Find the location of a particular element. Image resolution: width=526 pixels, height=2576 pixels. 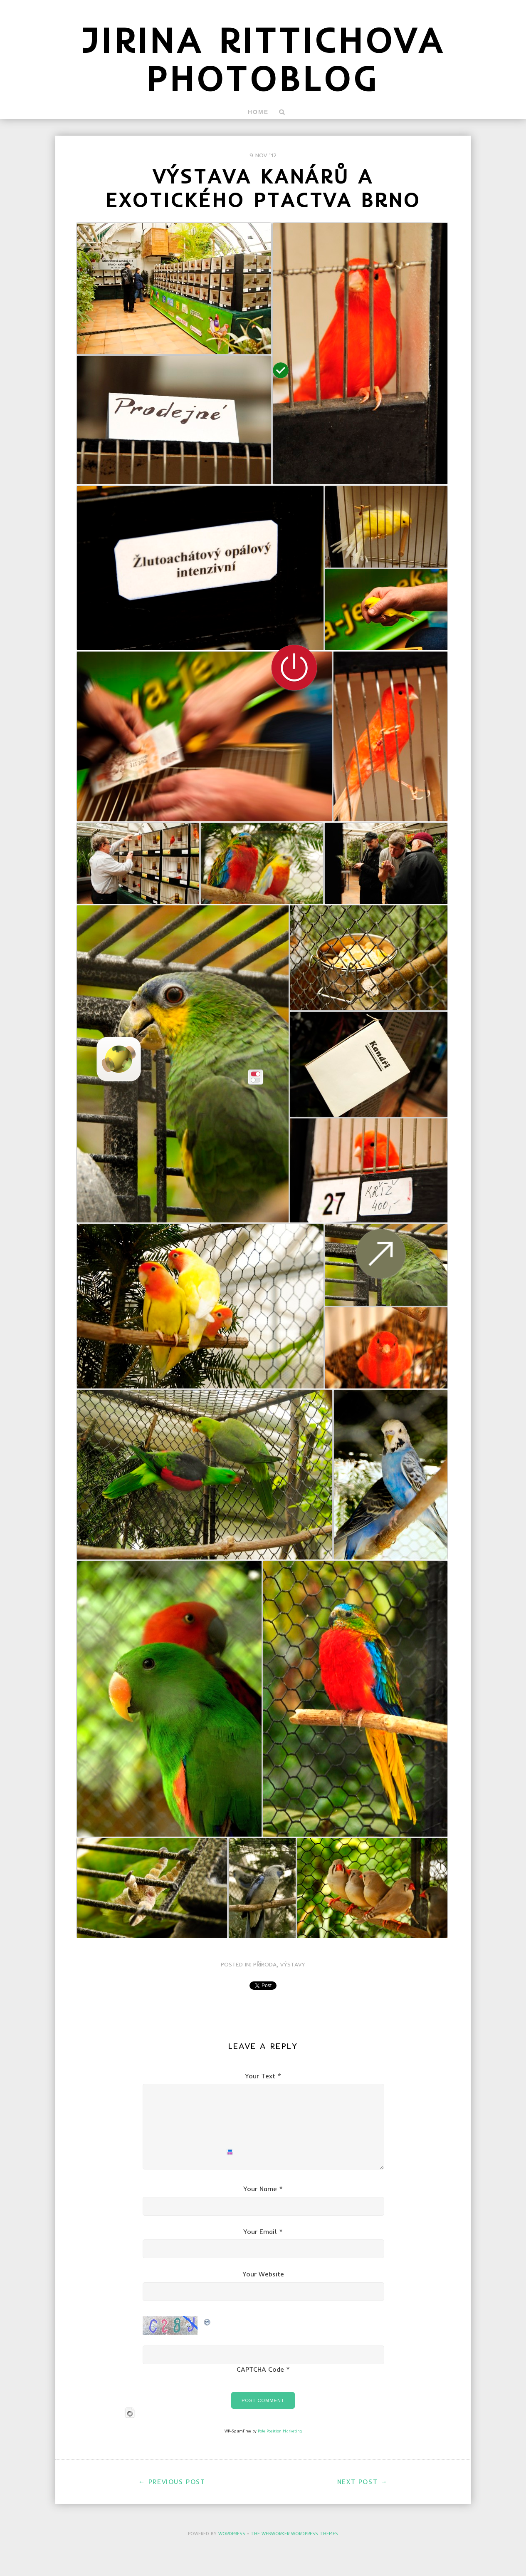

indicates a symbolic link or shortcut to another file is located at coordinates (381, 1254).